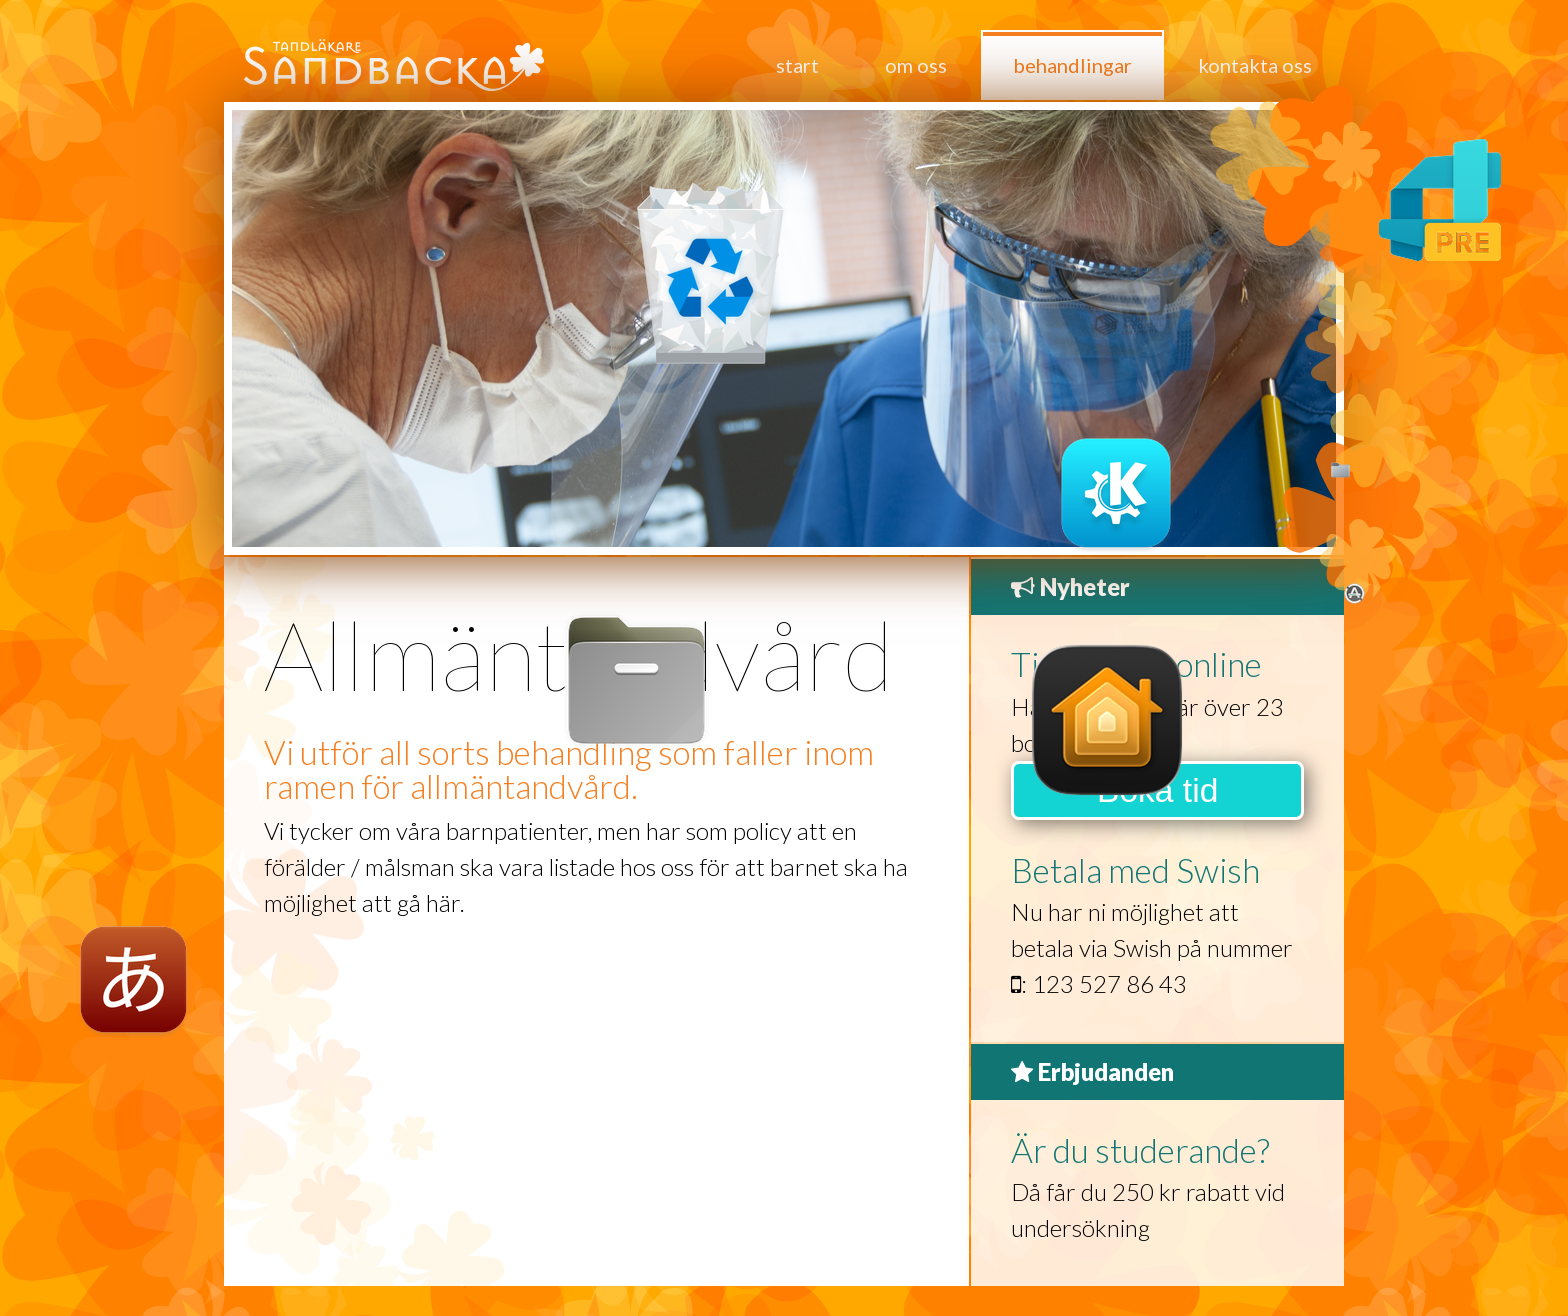 The image size is (1568, 1316). What do you see at coordinates (1354, 593) in the screenshot?
I see `open the software update manager` at bounding box center [1354, 593].